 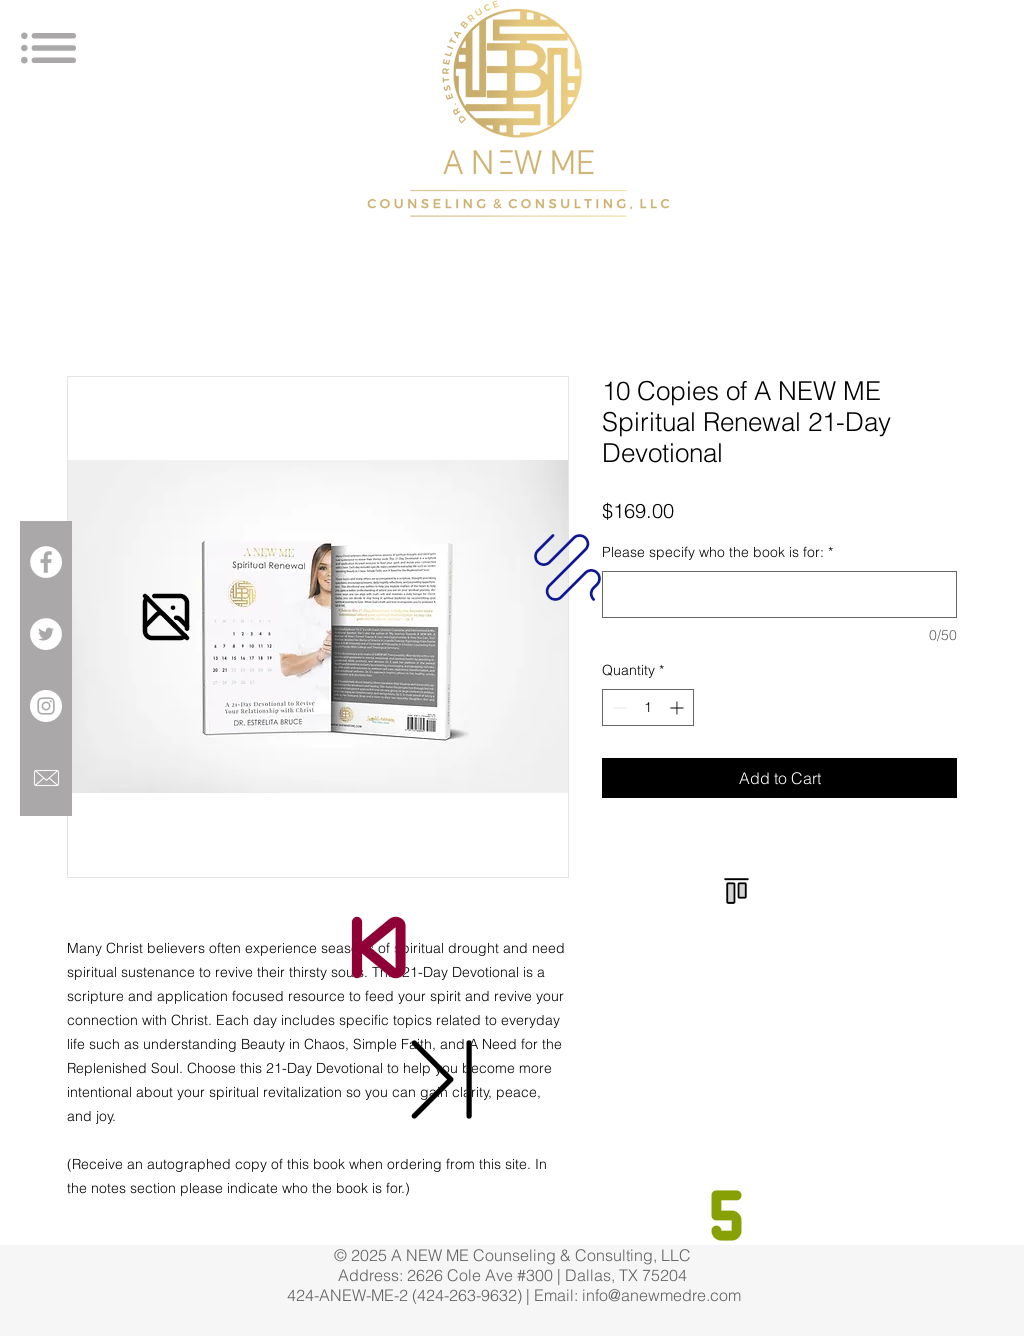 I want to click on align selected objects to the top edge, so click(x=736, y=890).